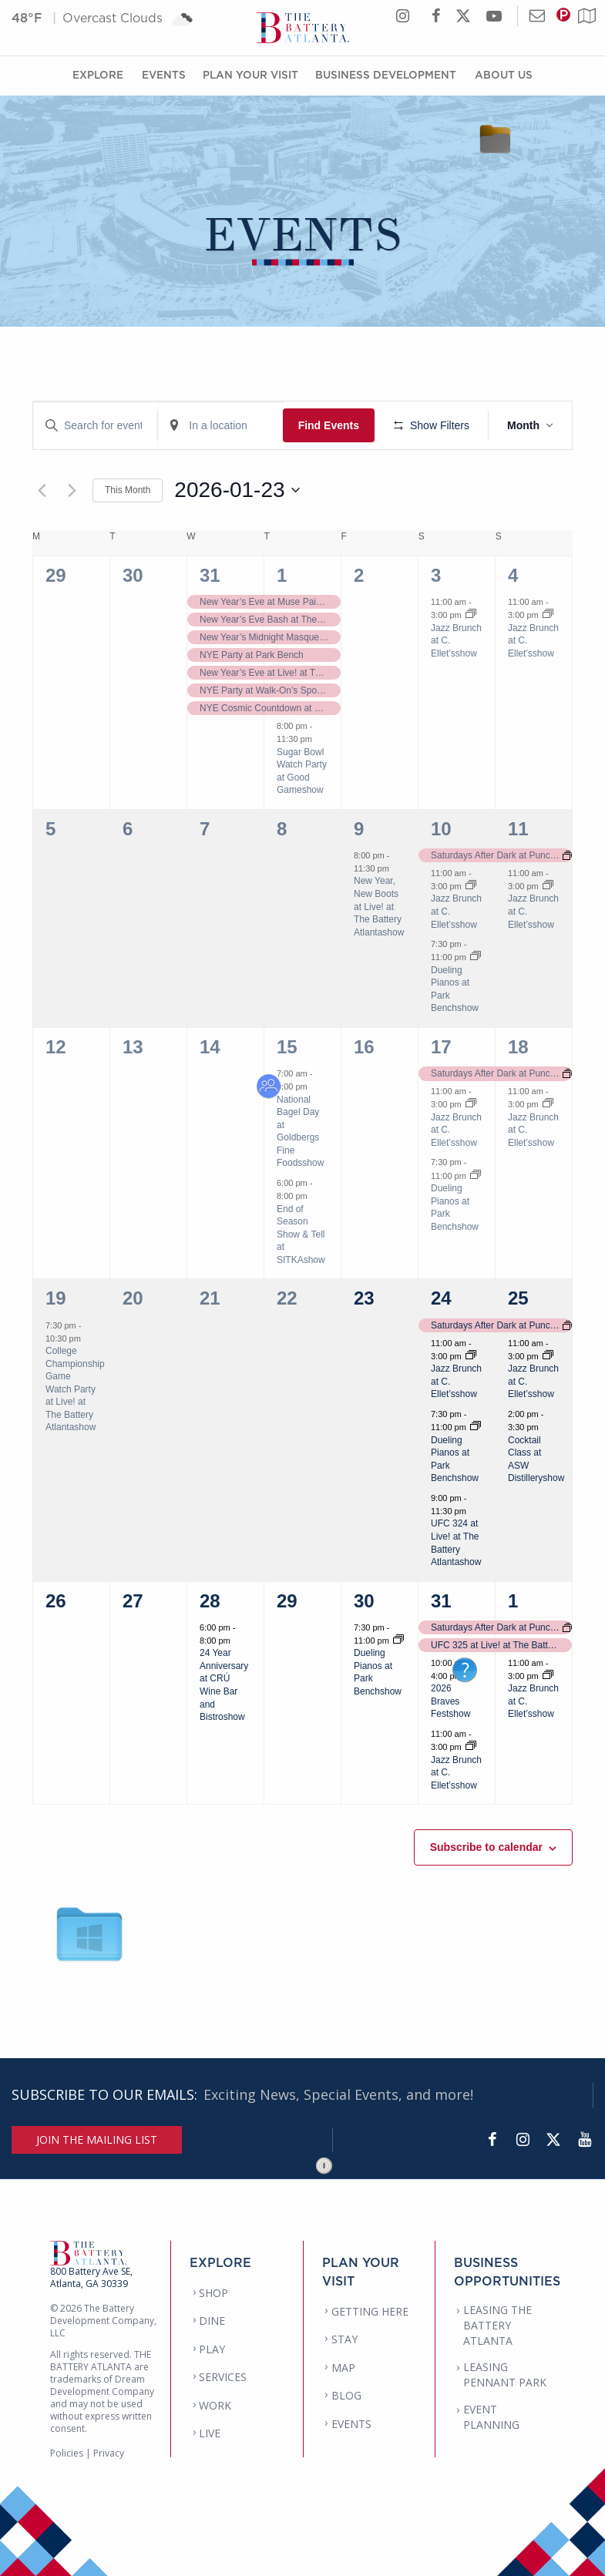 Image resolution: width=605 pixels, height=2576 pixels. What do you see at coordinates (465, 1670) in the screenshot?
I see `open the help center` at bounding box center [465, 1670].